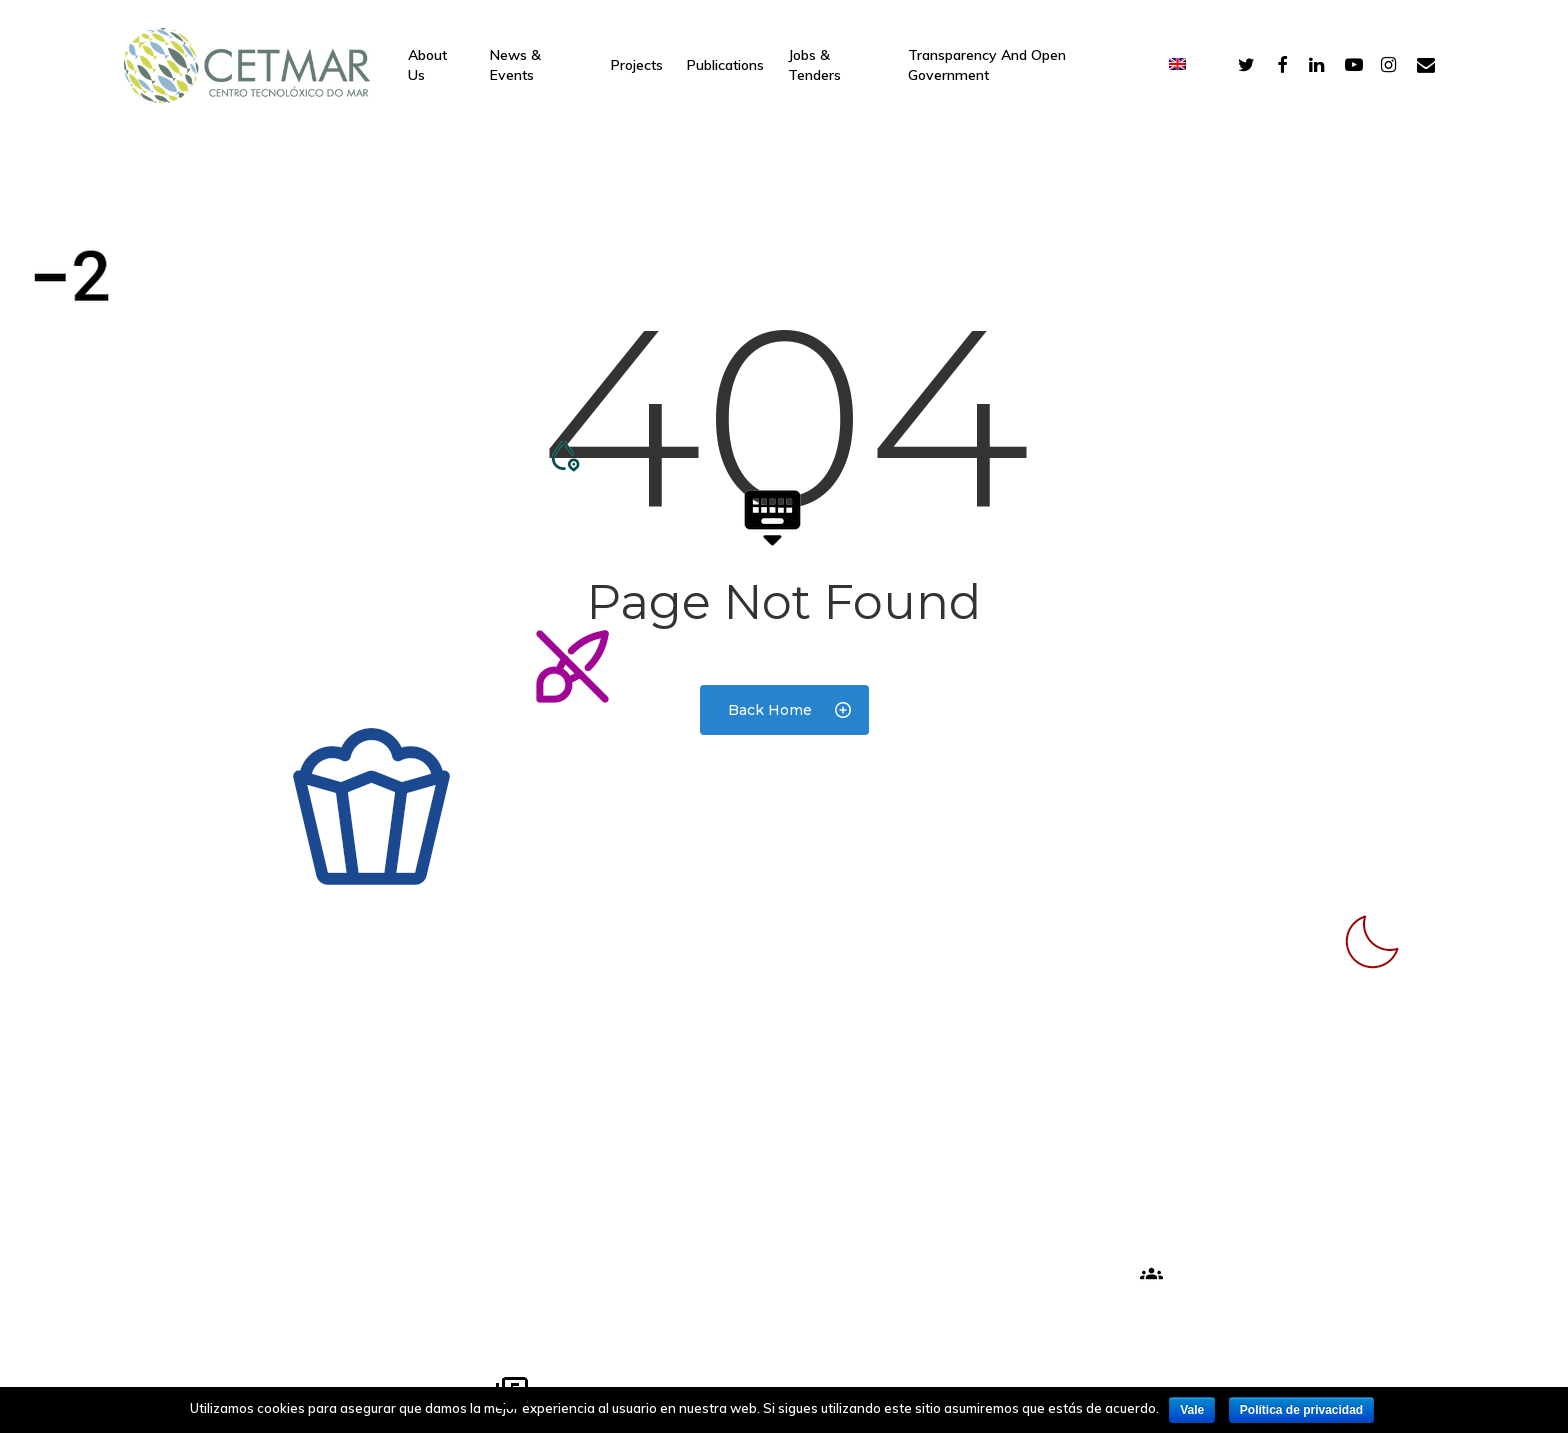  I want to click on decrease exposure by 2 stops in photo editing, so click(73, 277).